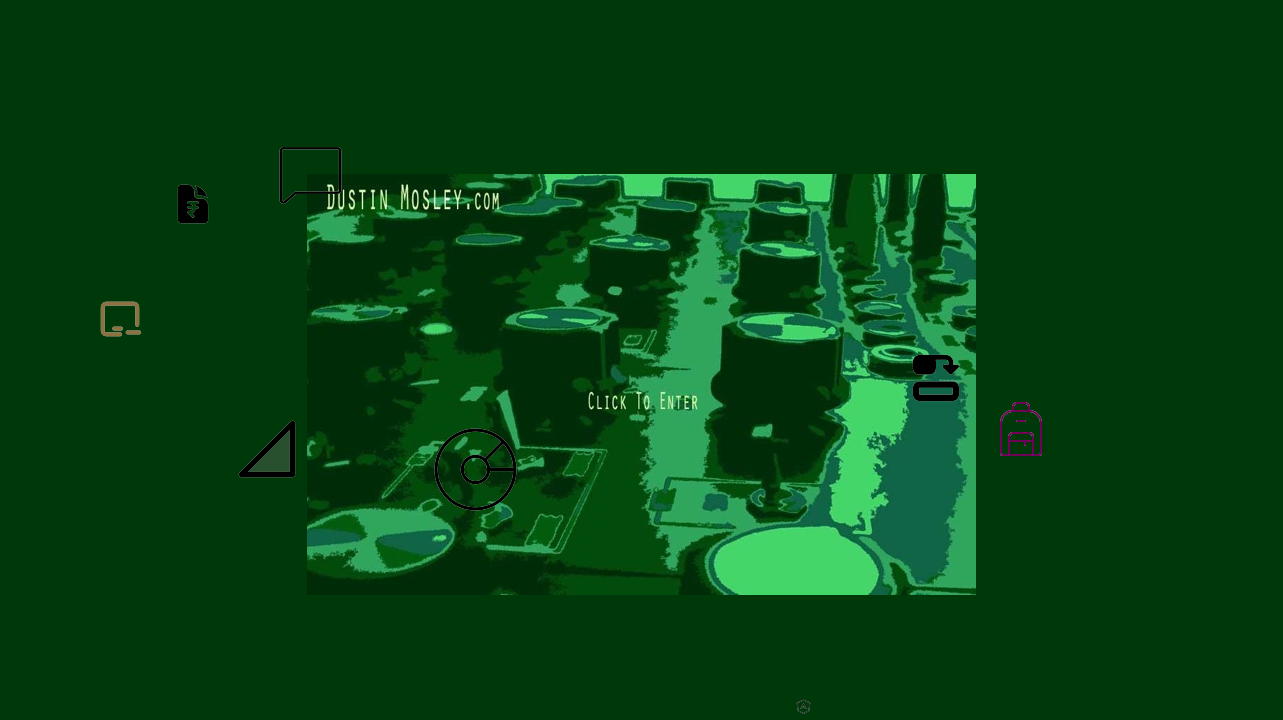 The width and height of the screenshot is (1283, 720). Describe the element at coordinates (803, 706) in the screenshot. I see `Angular framework logo` at that location.